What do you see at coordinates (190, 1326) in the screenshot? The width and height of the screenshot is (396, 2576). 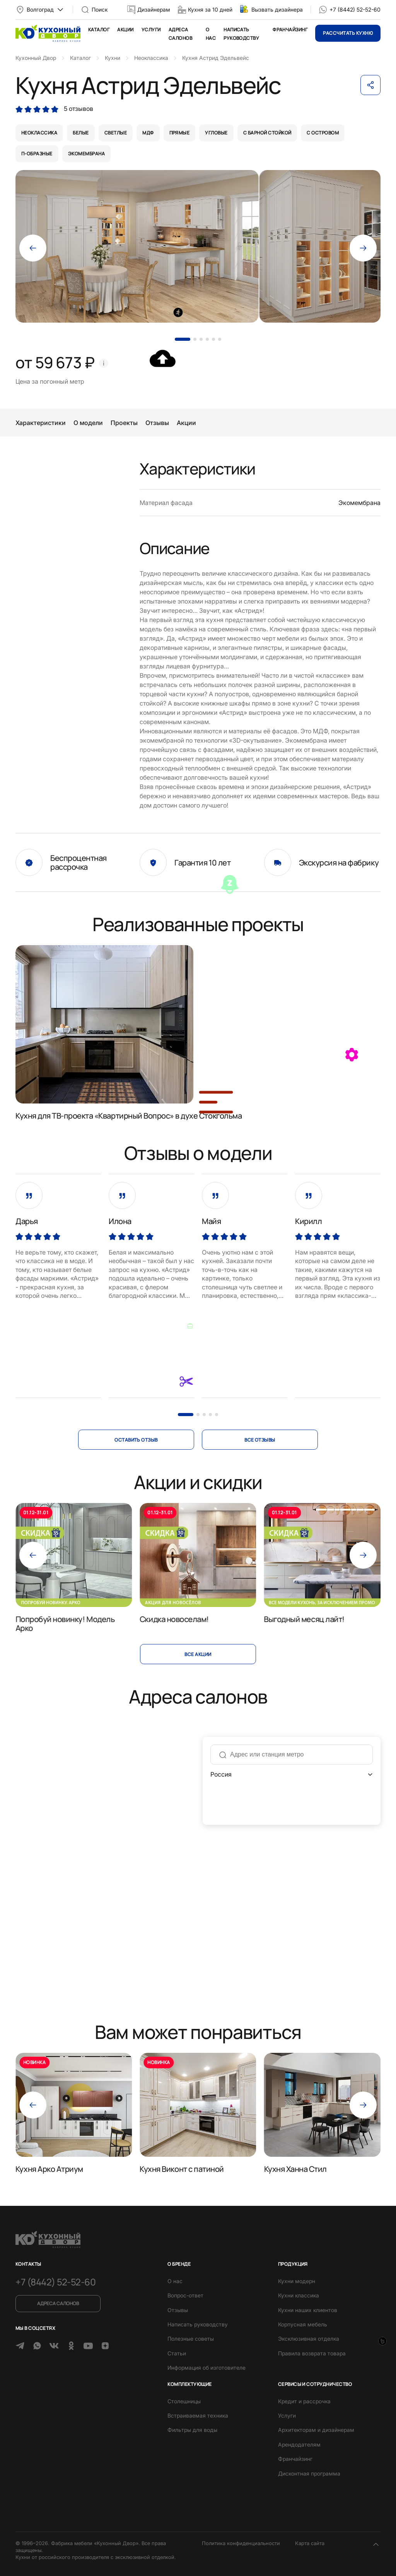 I see `access work or business documents` at bounding box center [190, 1326].